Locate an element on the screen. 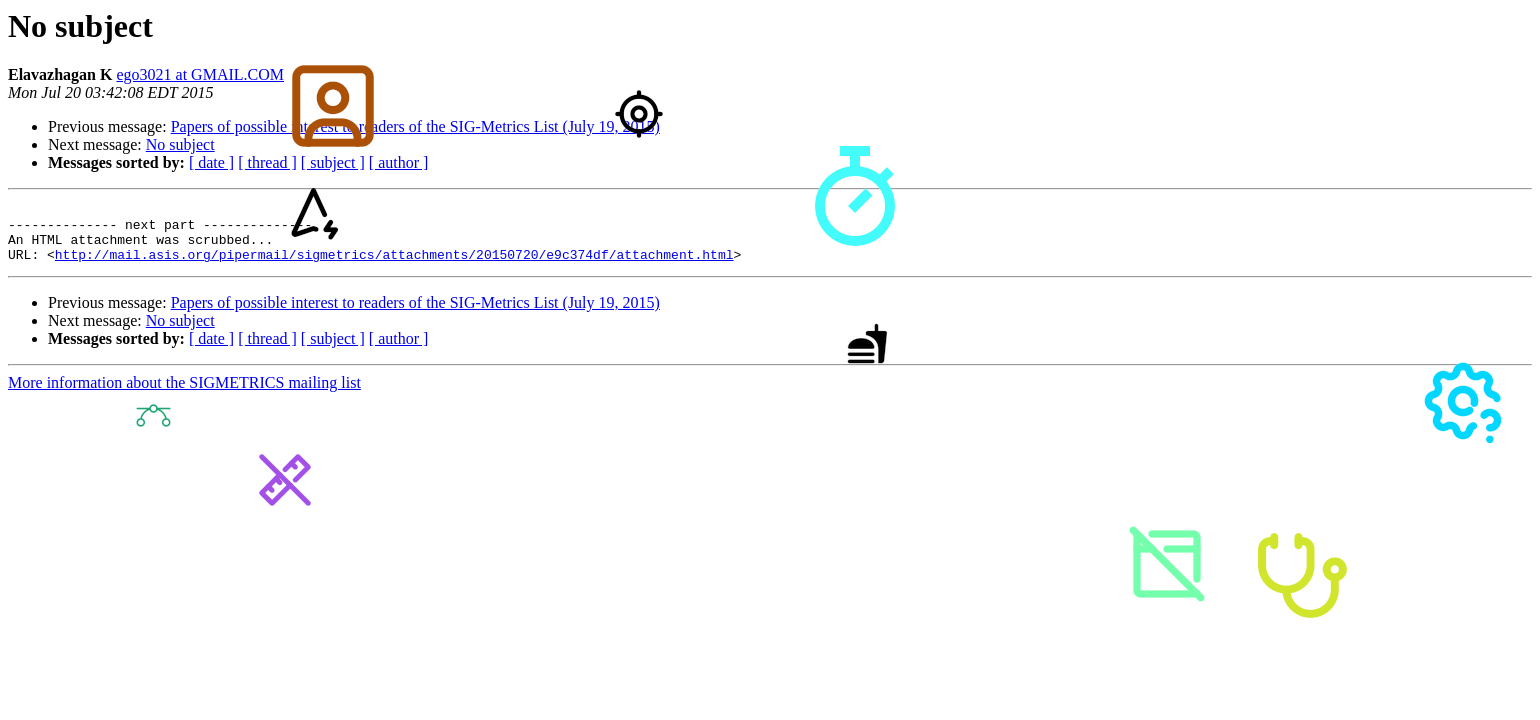 The image size is (1540, 720). find nearby fast food restaurants is located at coordinates (867, 343).